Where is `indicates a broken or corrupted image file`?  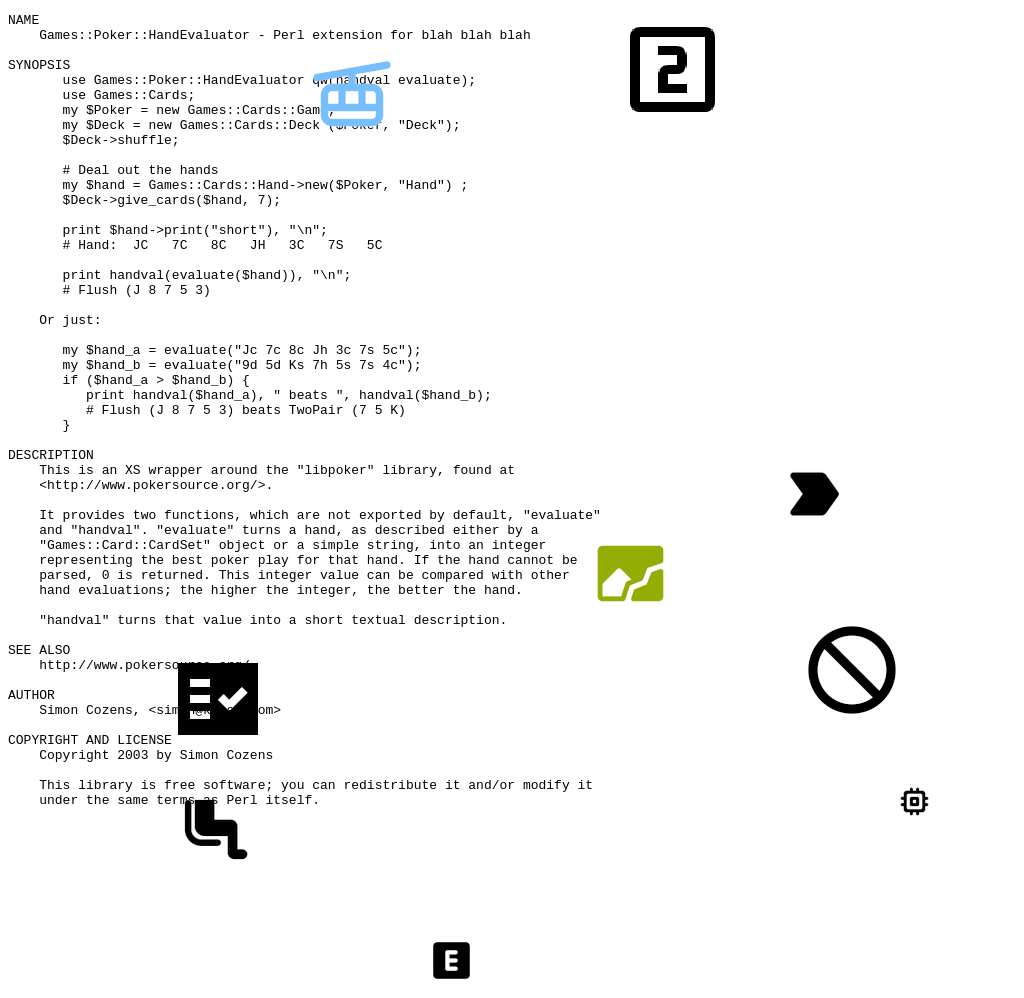 indicates a broken or corrupted image file is located at coordinates (630, 573).